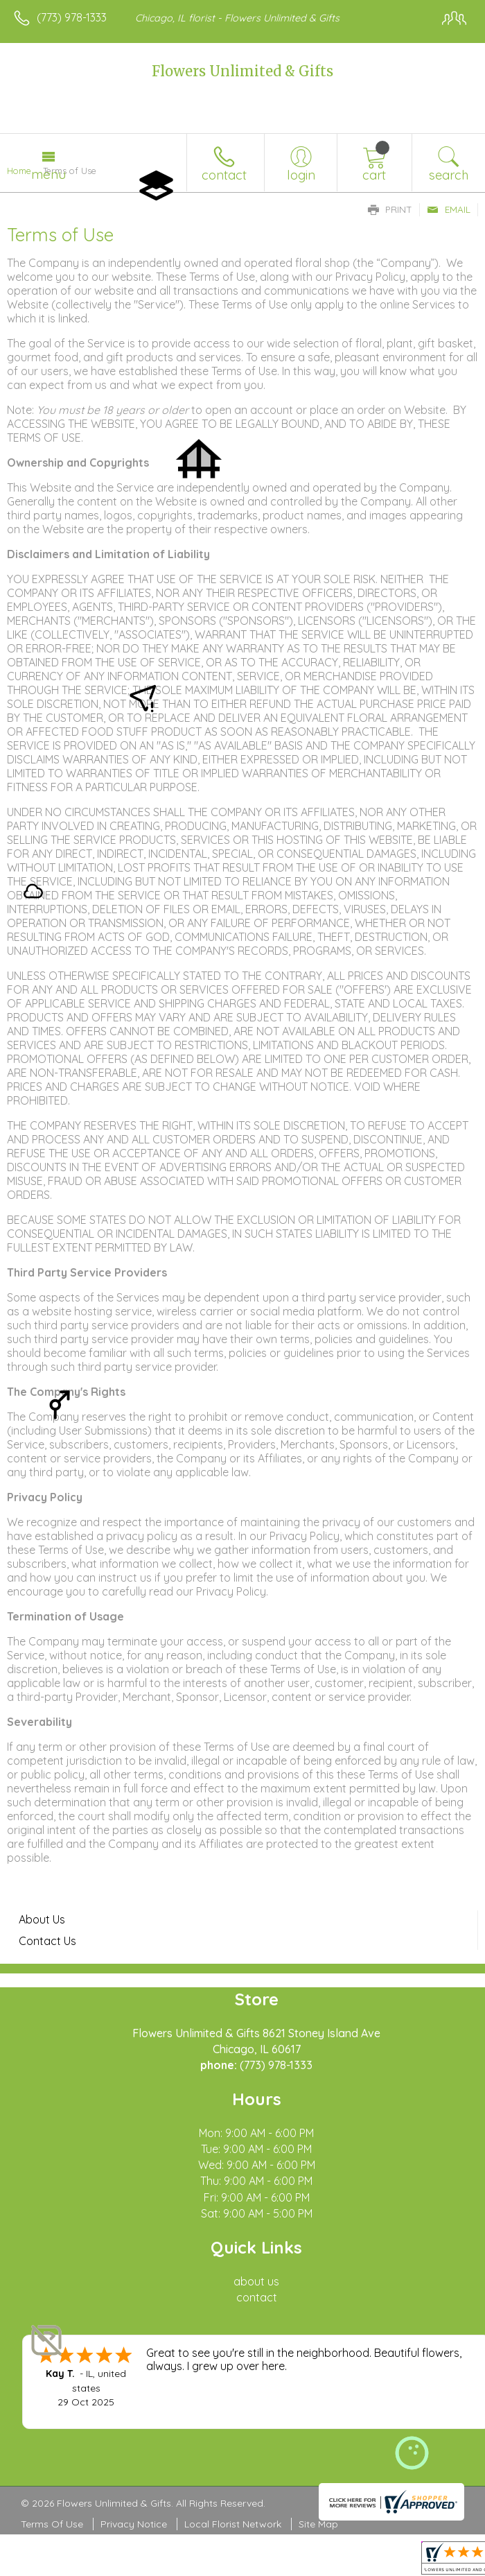  Describe the element at coordinates (60, 1405) in the screenshot. I see `take the last right exit at the roundabout` at that location.